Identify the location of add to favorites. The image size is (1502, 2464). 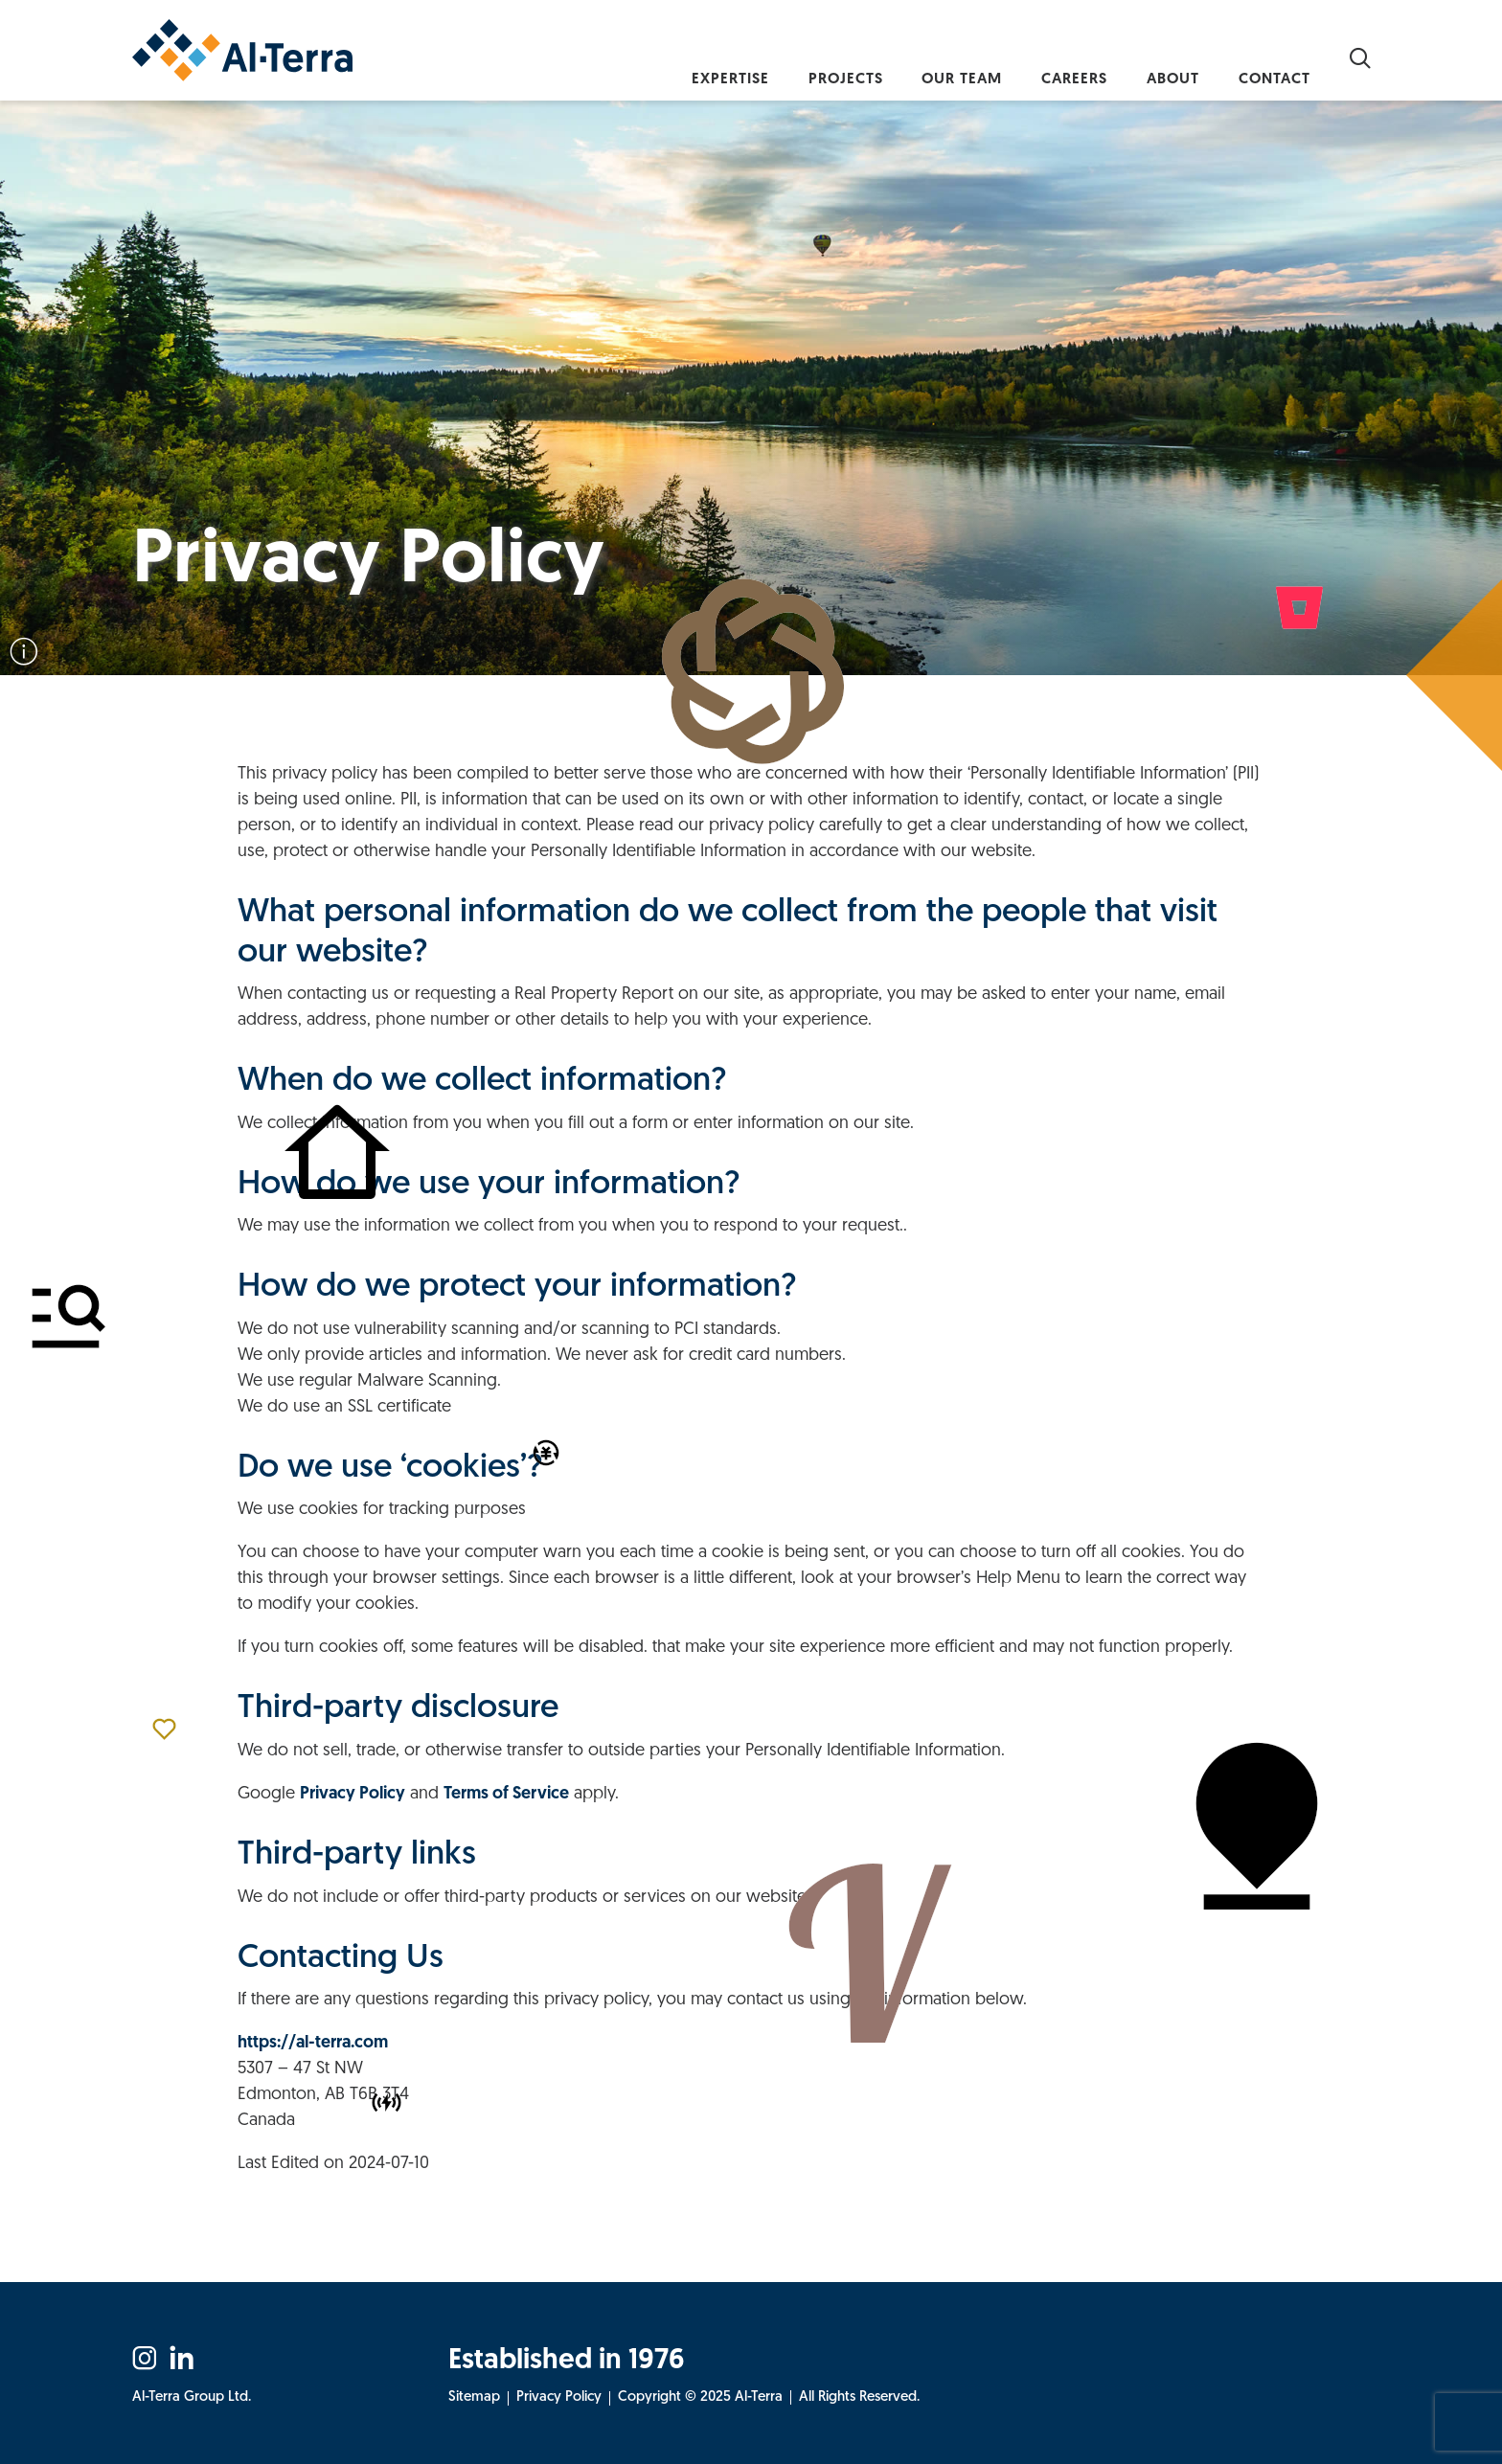
(164, 1729).